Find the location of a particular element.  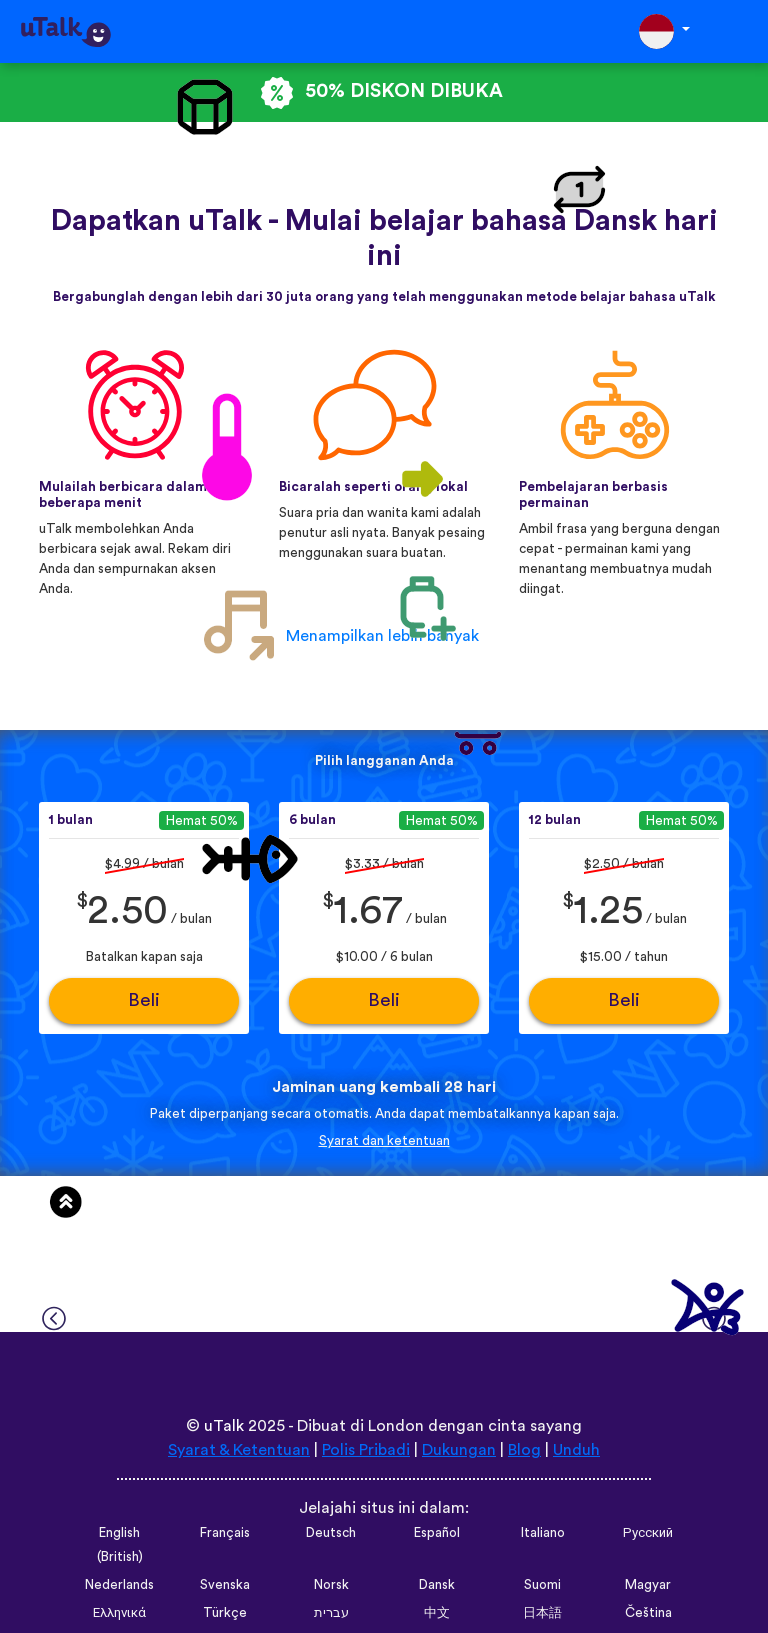

repeat the current track once is located at coordinates (579, 189).